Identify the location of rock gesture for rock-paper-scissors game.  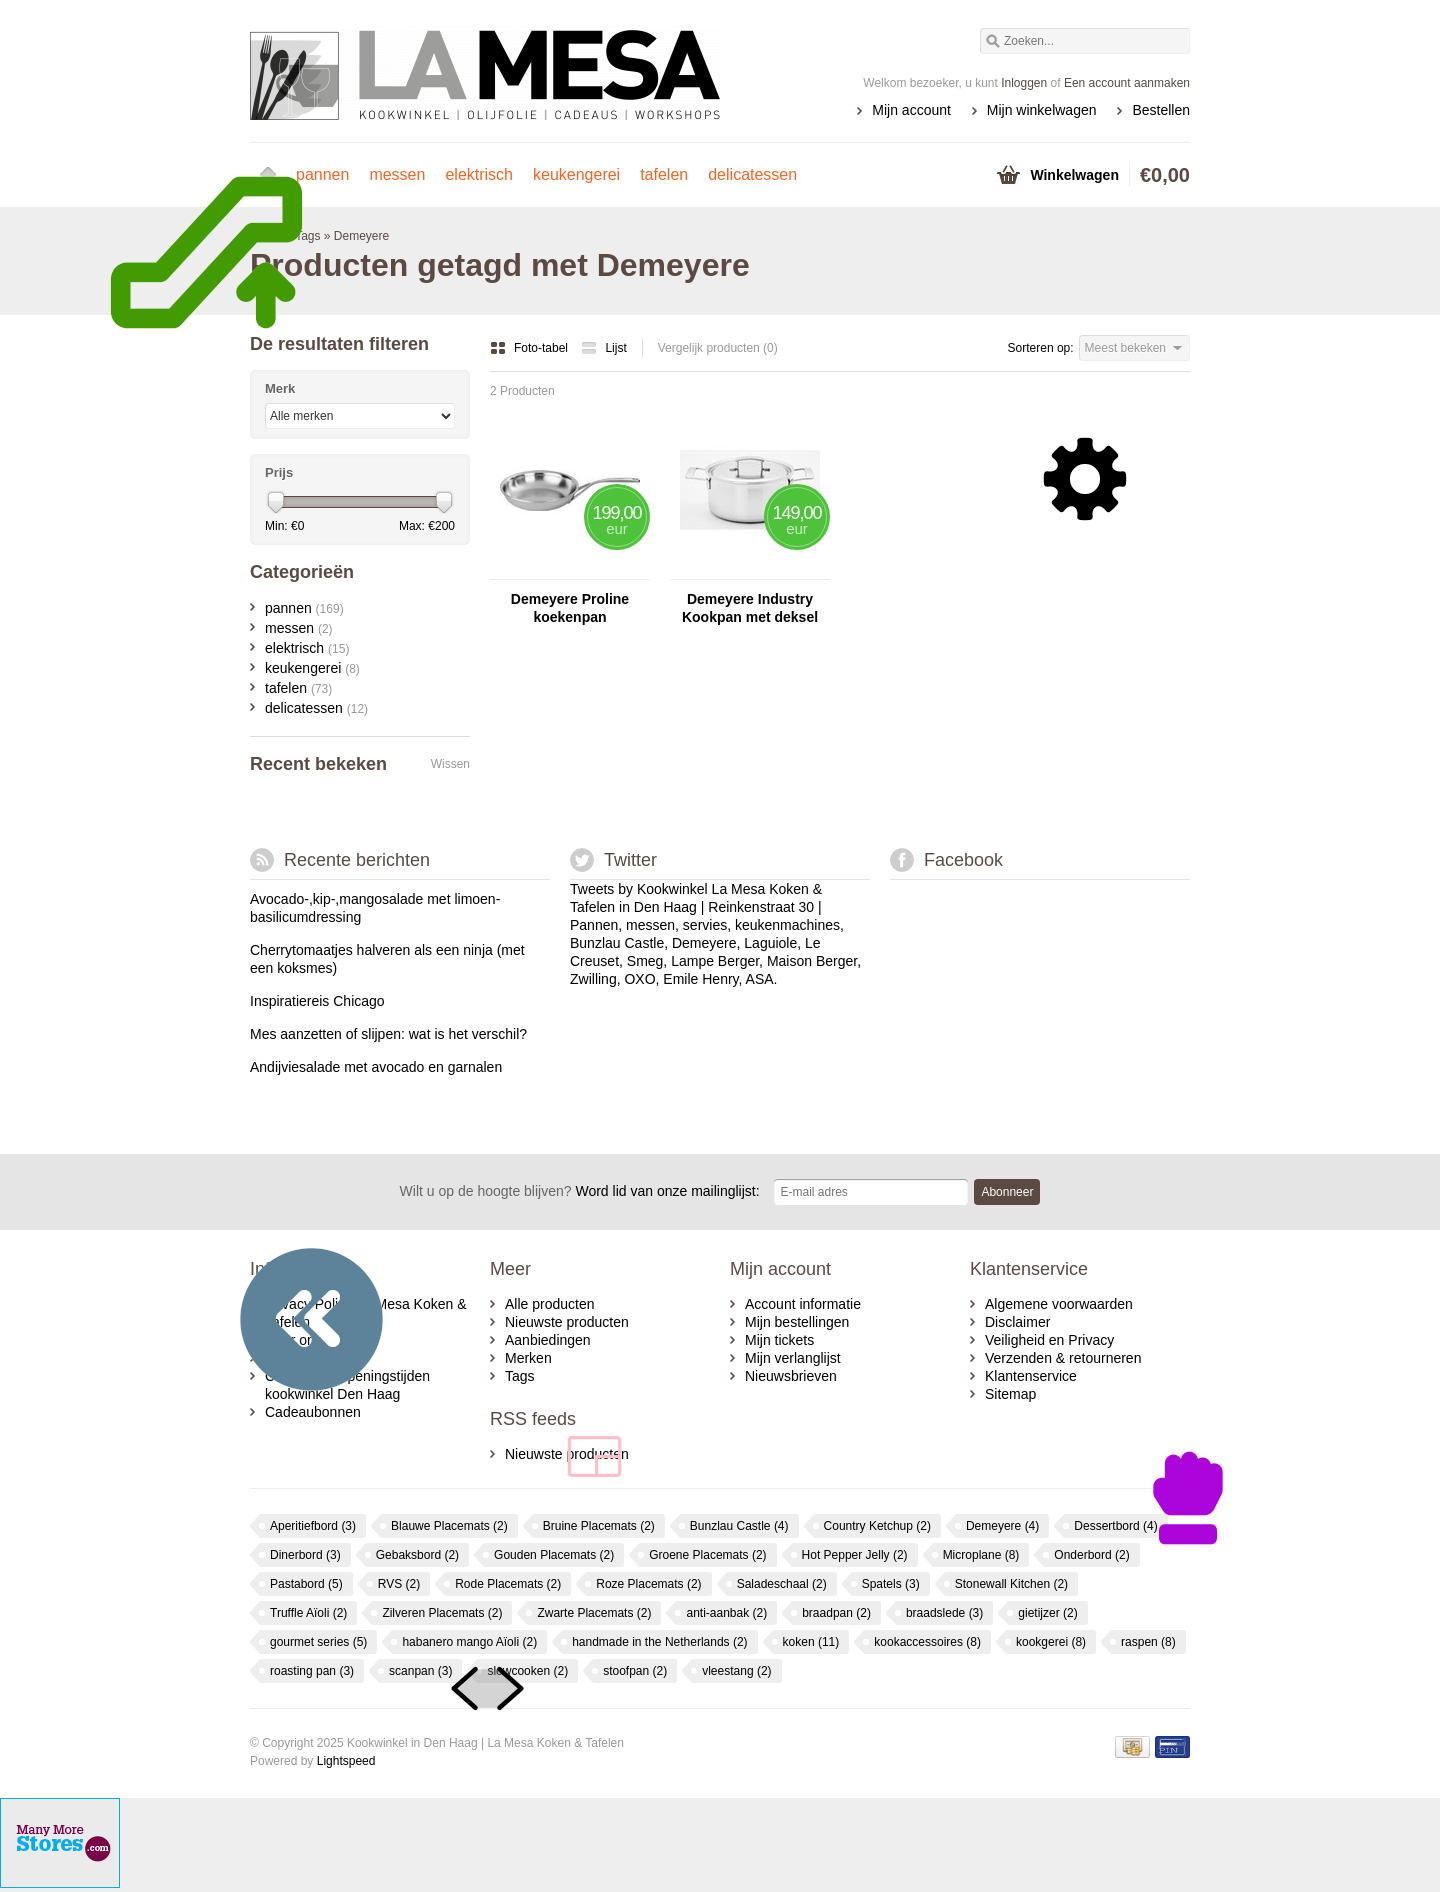
(1188, 1498).